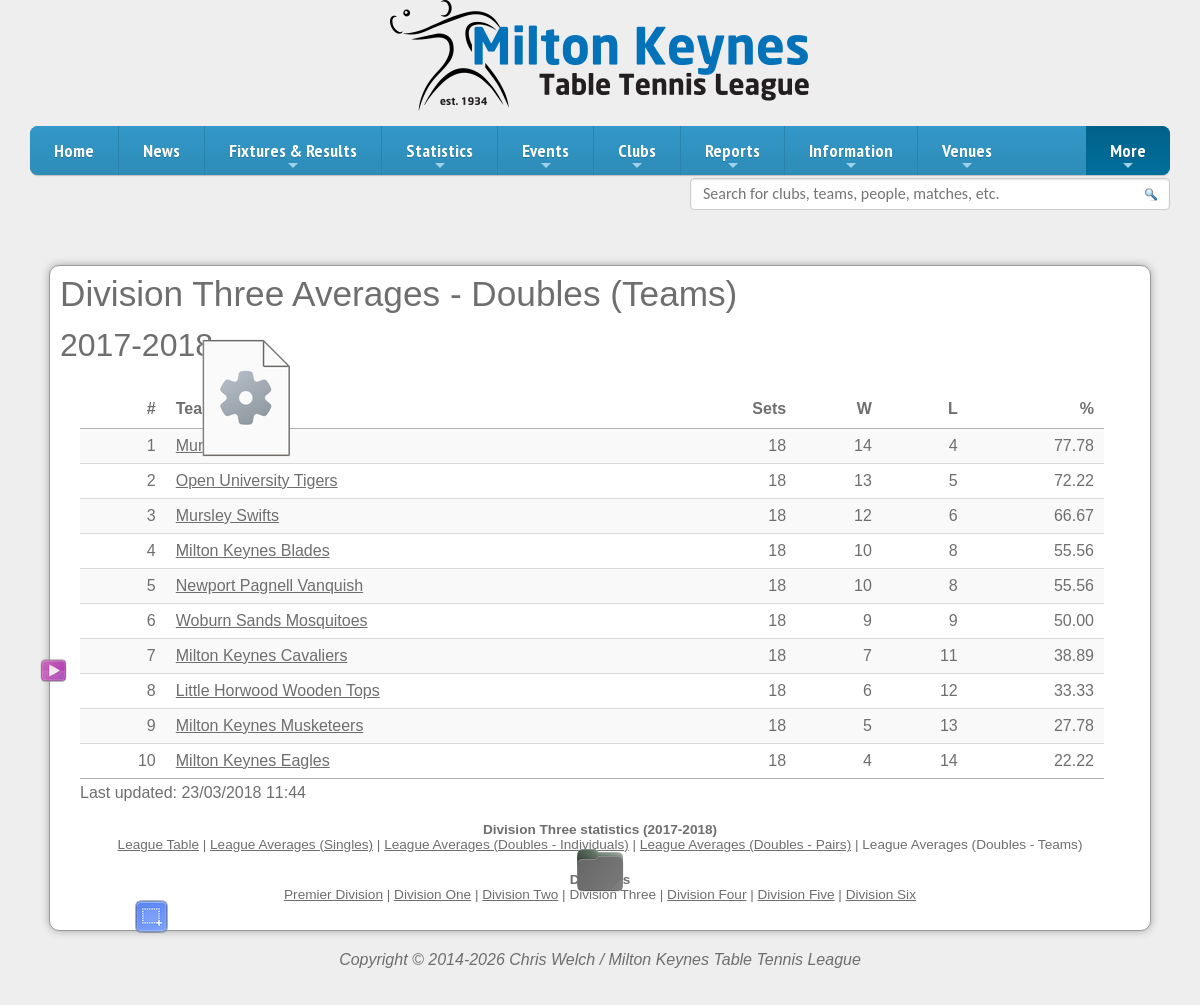 Image resolution: width=1200 pixels, height=1005 pixels. Describe the element at coordinates (53, 670) in the screenshot. I see `open totem media player` at that location.